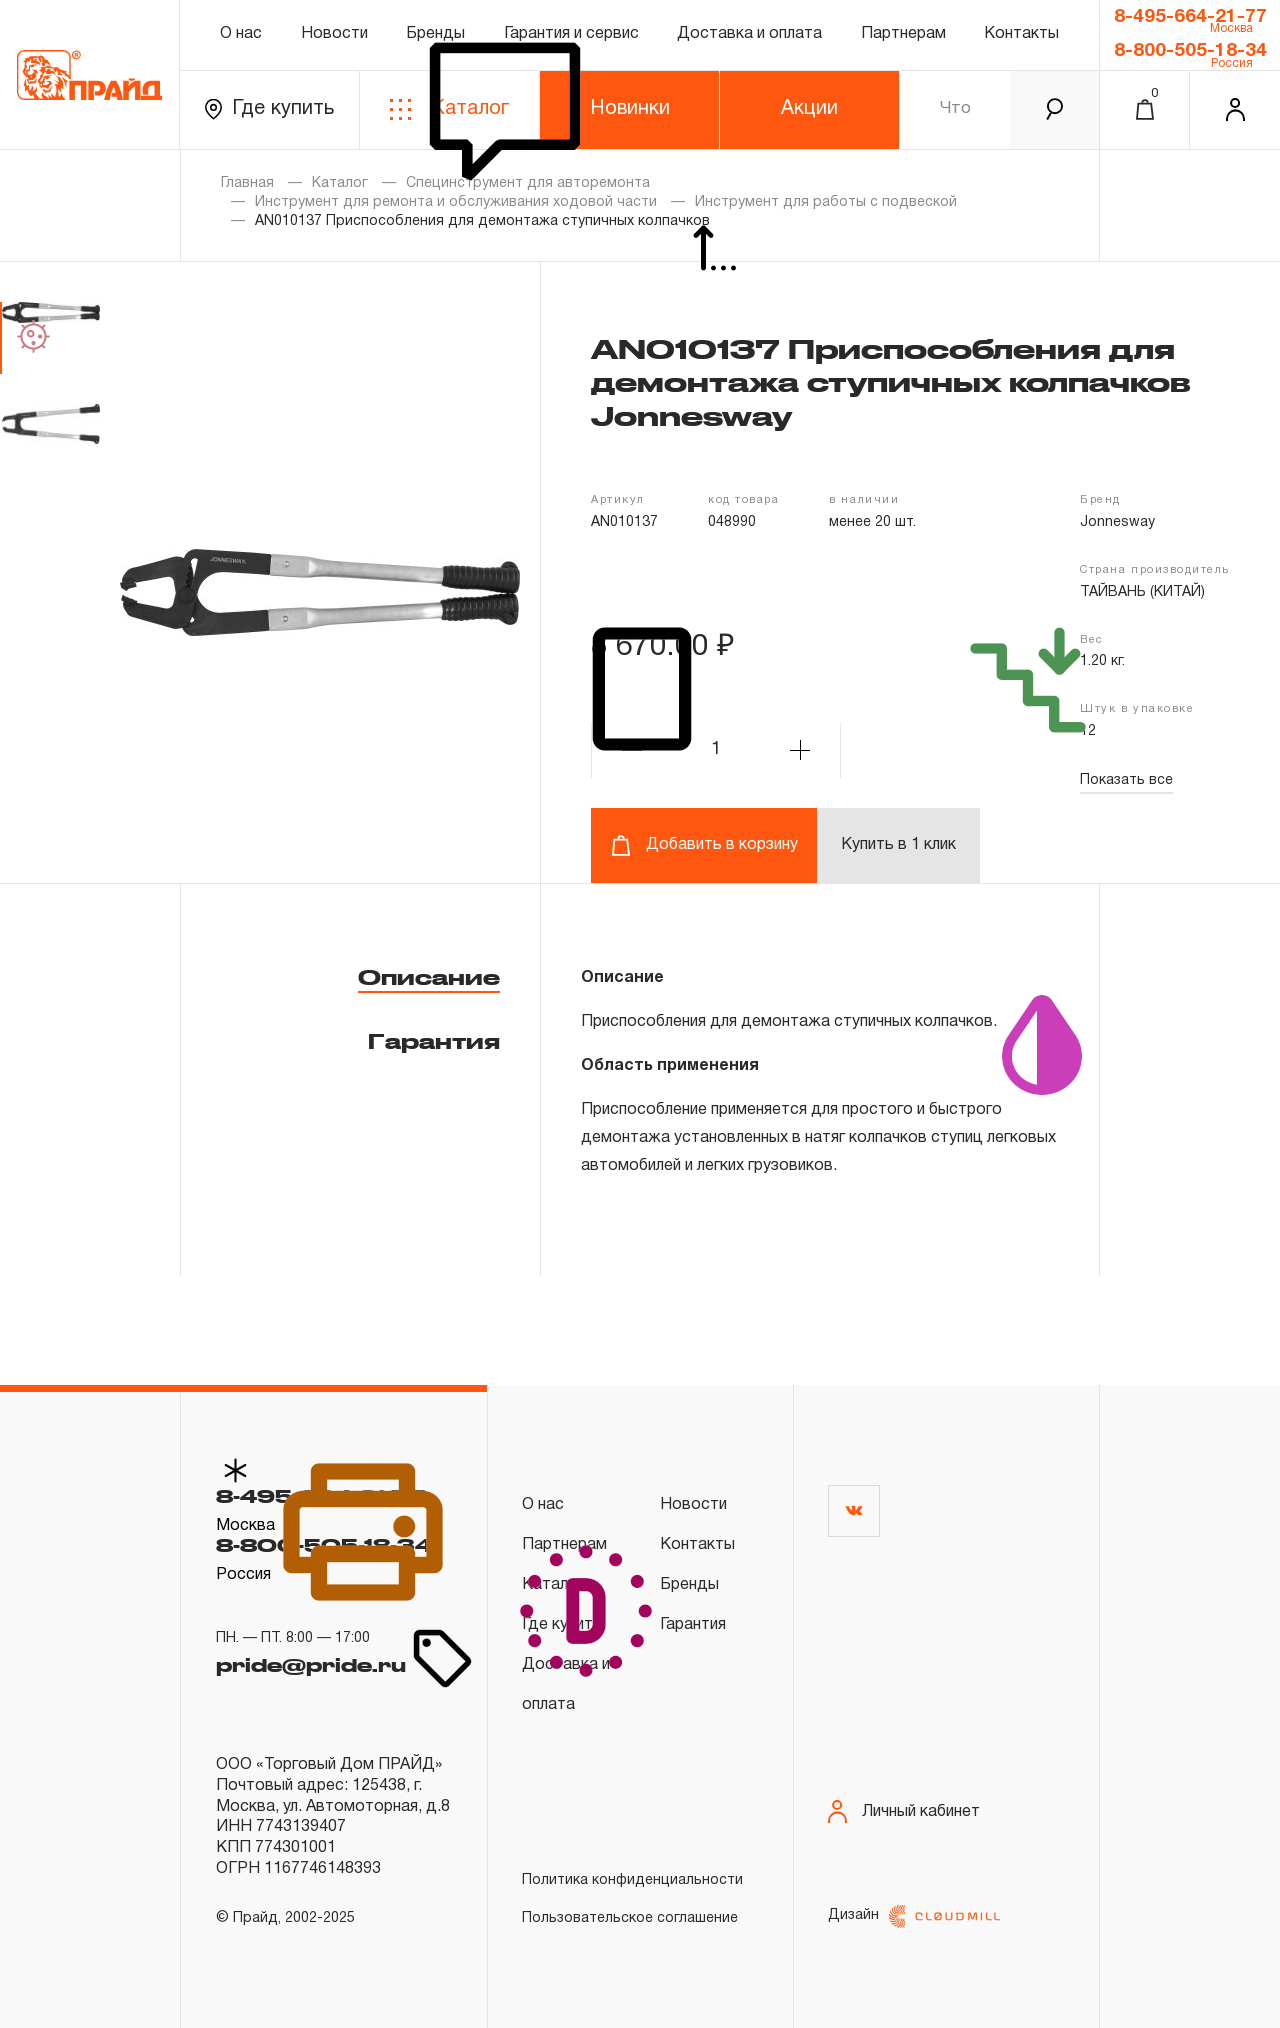 The height and width of the screenshot is (2028, 1280). What do you see at coordinates (363, 1532) in the screenshot?
I see `print the current document` at bounding box center [363, 1532].